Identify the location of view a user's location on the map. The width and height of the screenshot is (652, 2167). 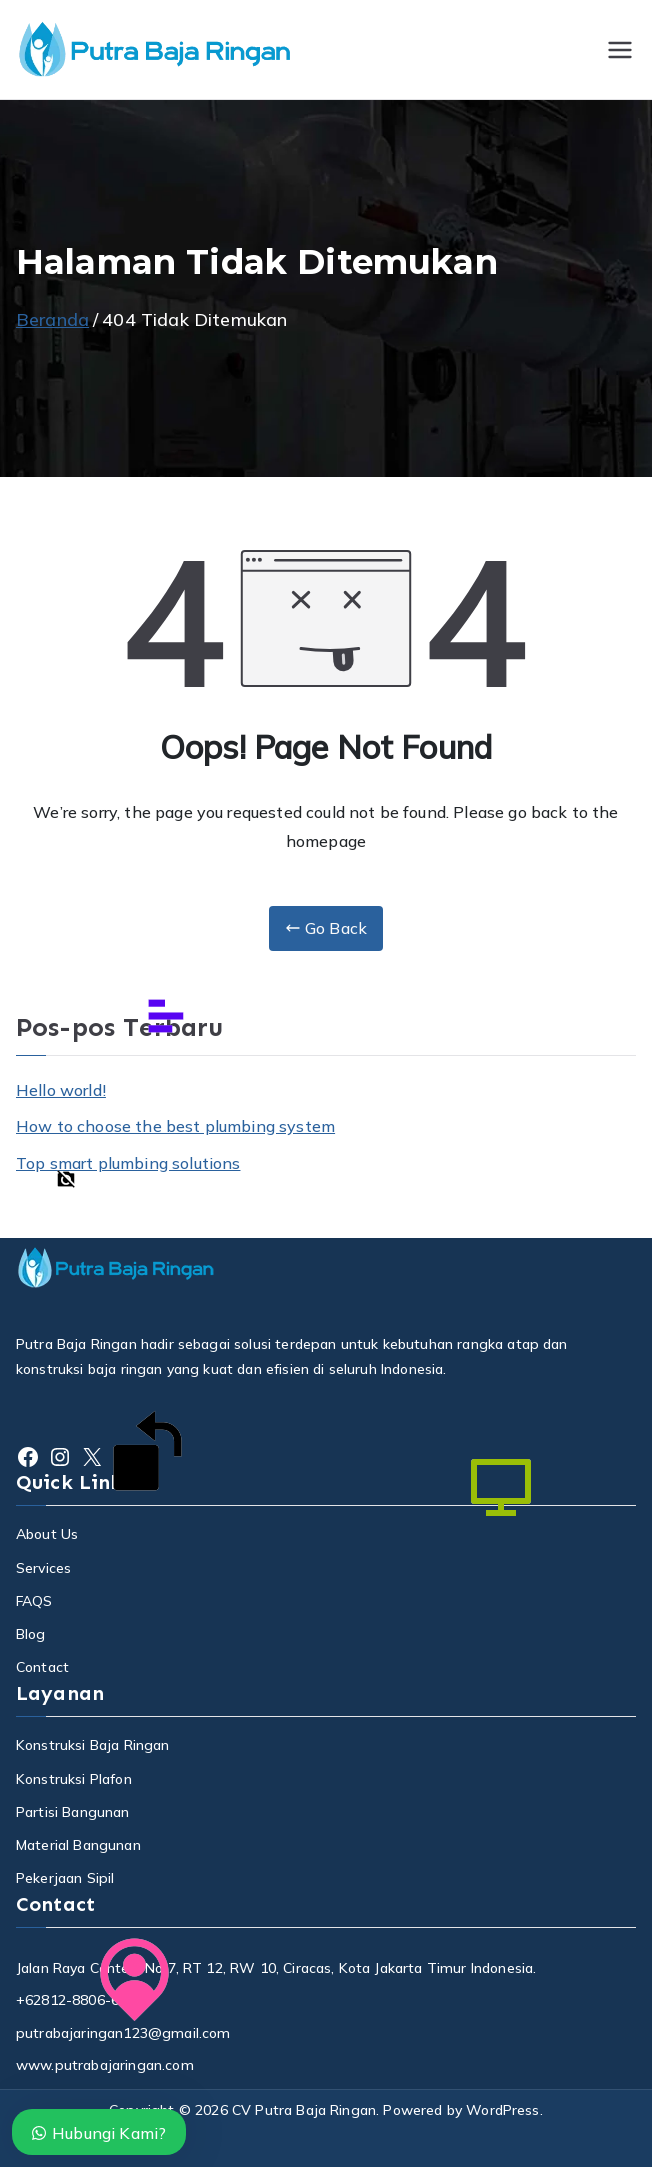
(134, 1976).